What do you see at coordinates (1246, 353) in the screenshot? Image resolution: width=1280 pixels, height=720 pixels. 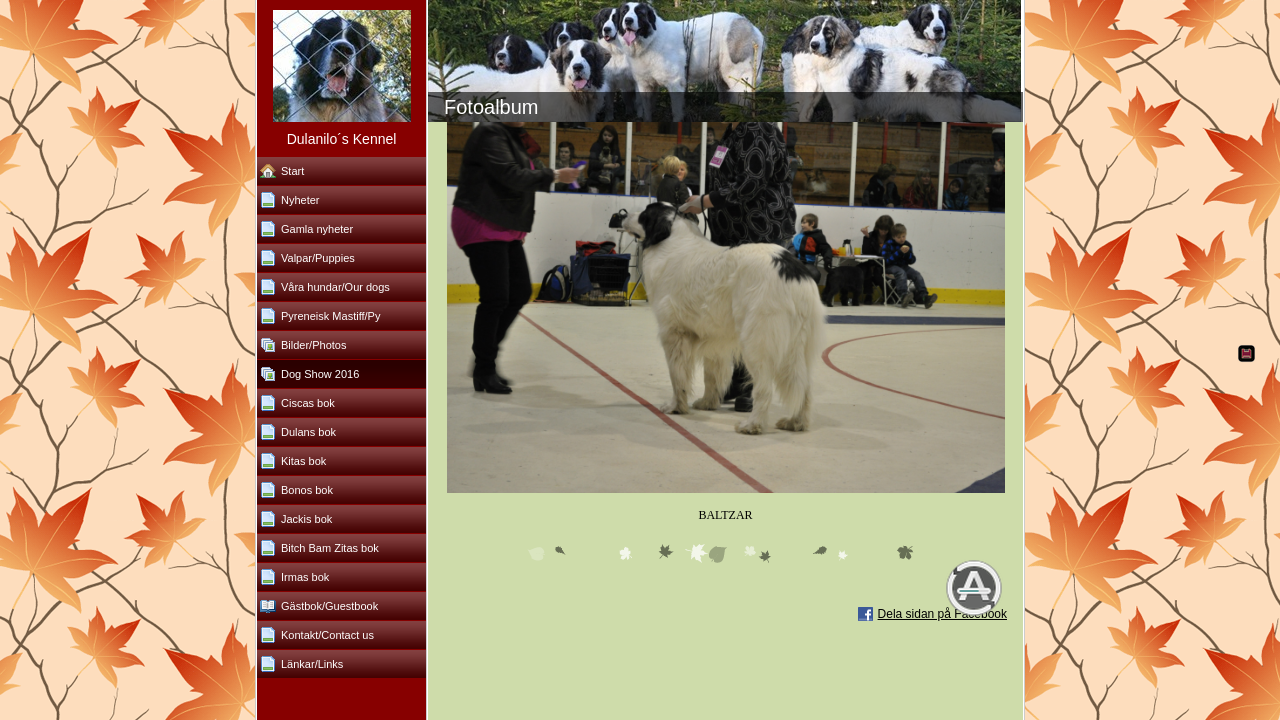 I see `launch inscryption game` at bounding box center [1246, 353].